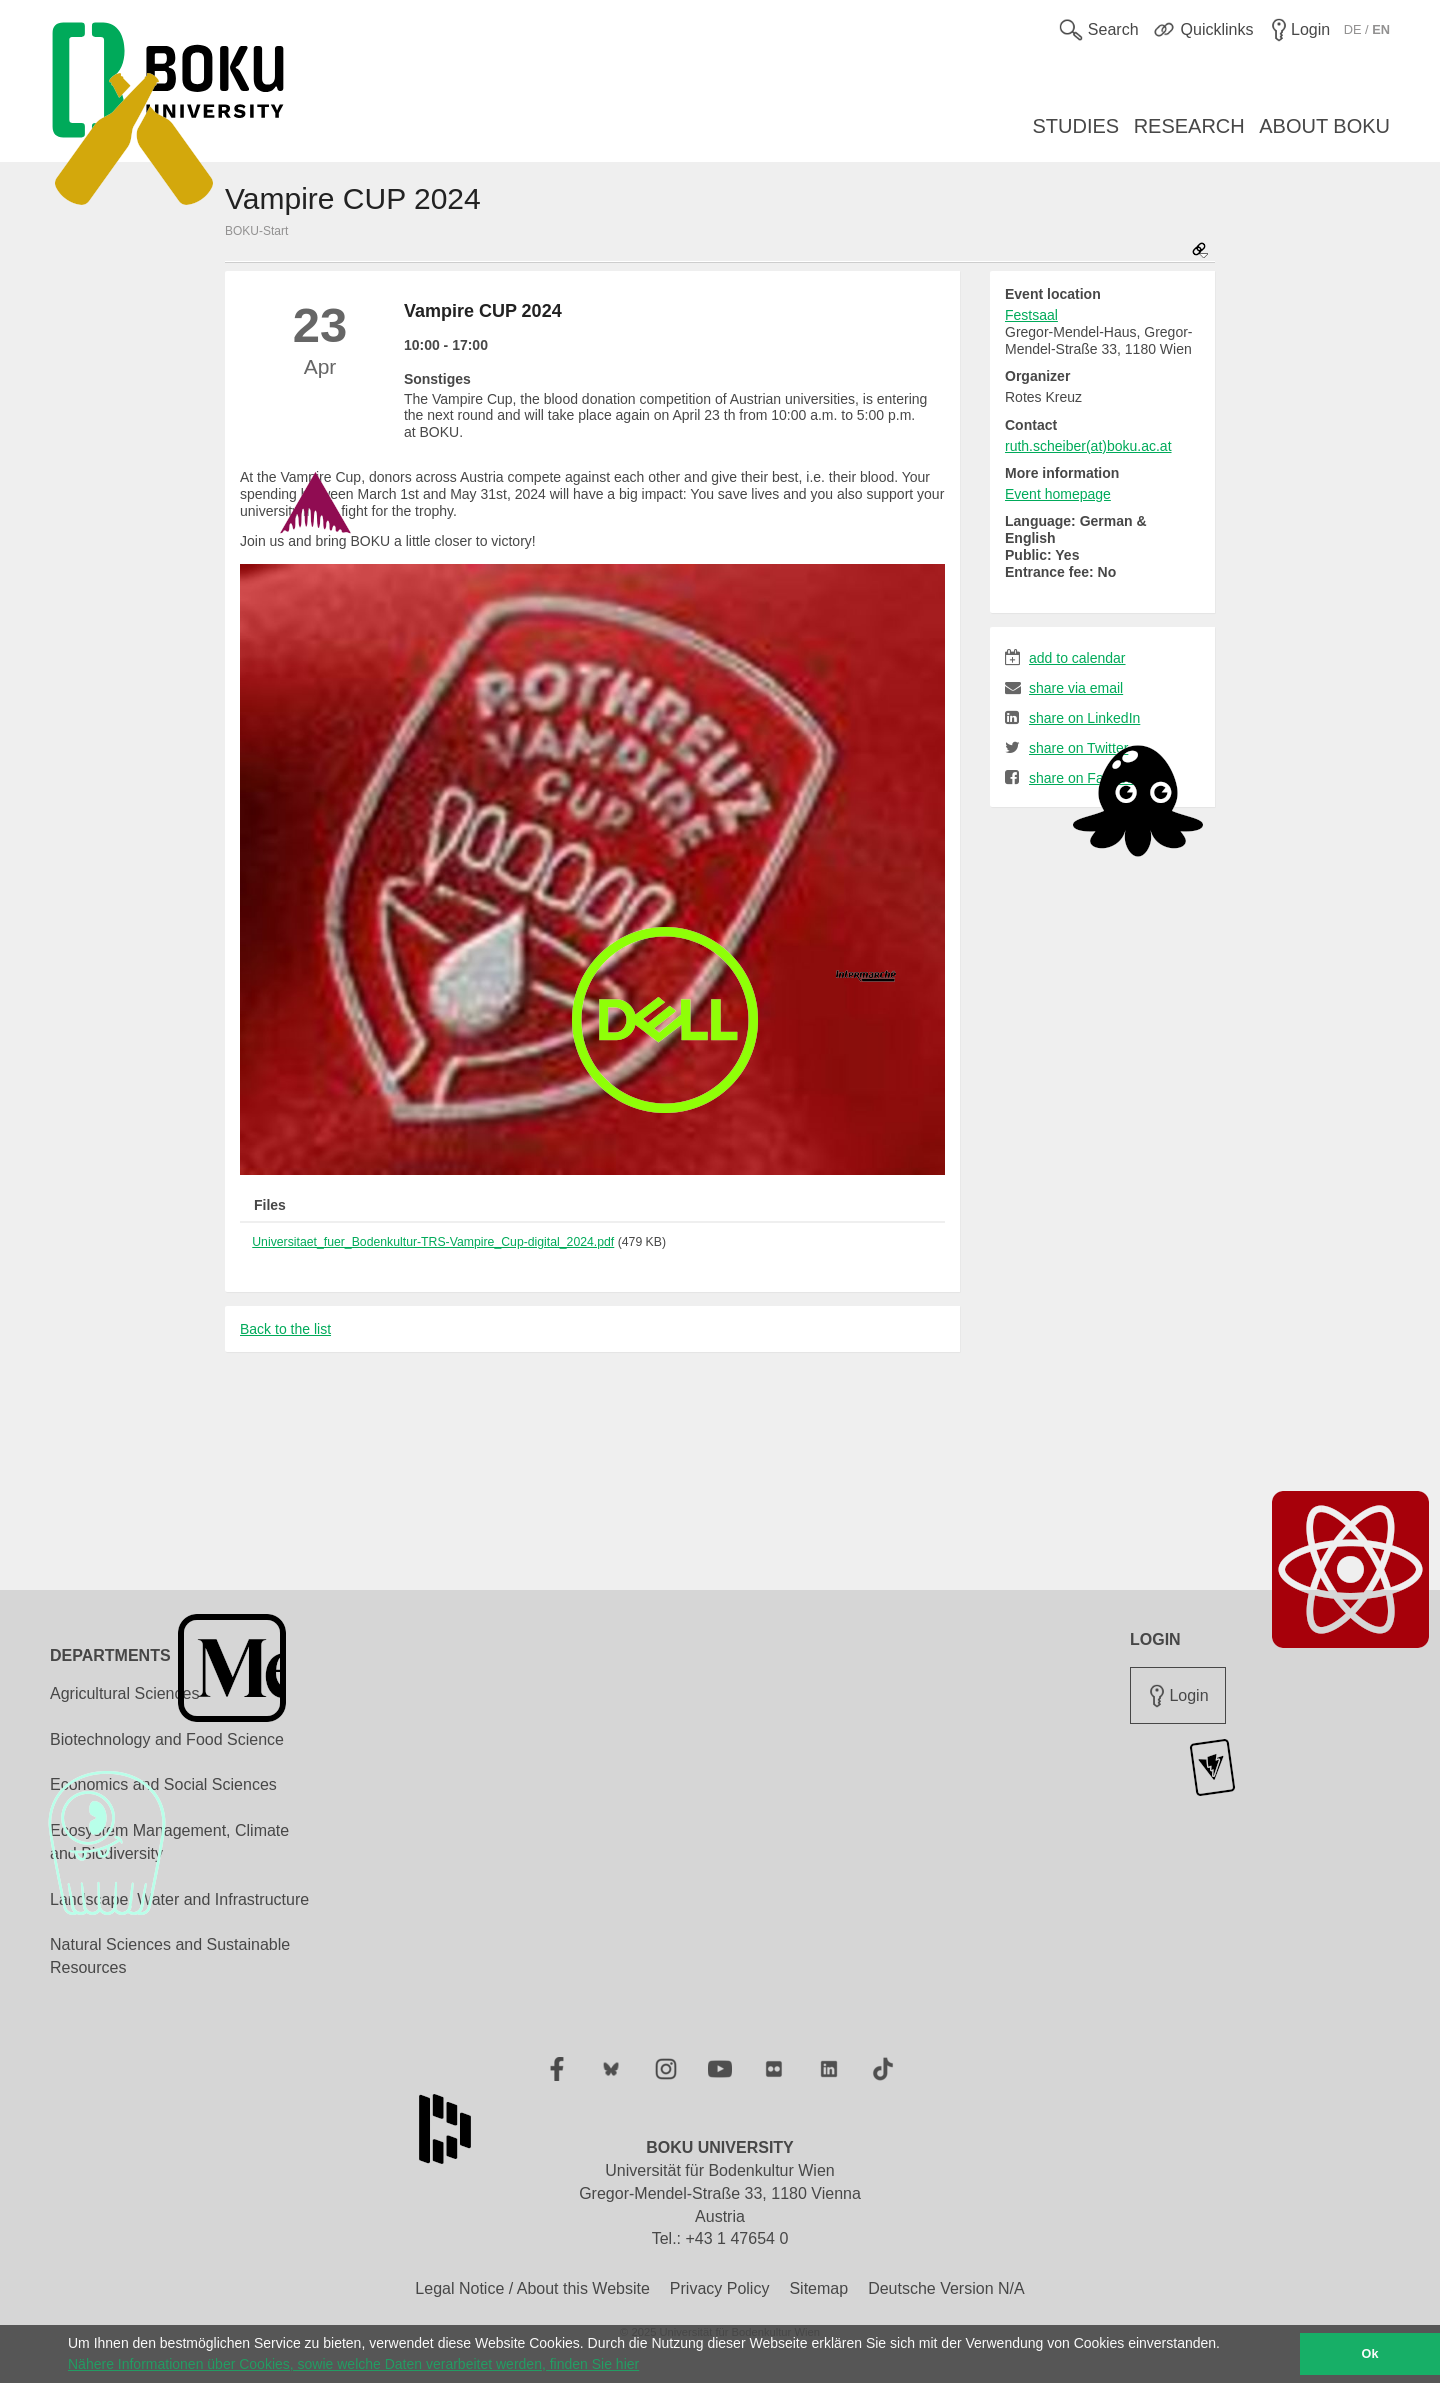 The image size is (1440, 2383). I want to click on visit protondb website for linux gaming compatibility, so click(1350, 1569).